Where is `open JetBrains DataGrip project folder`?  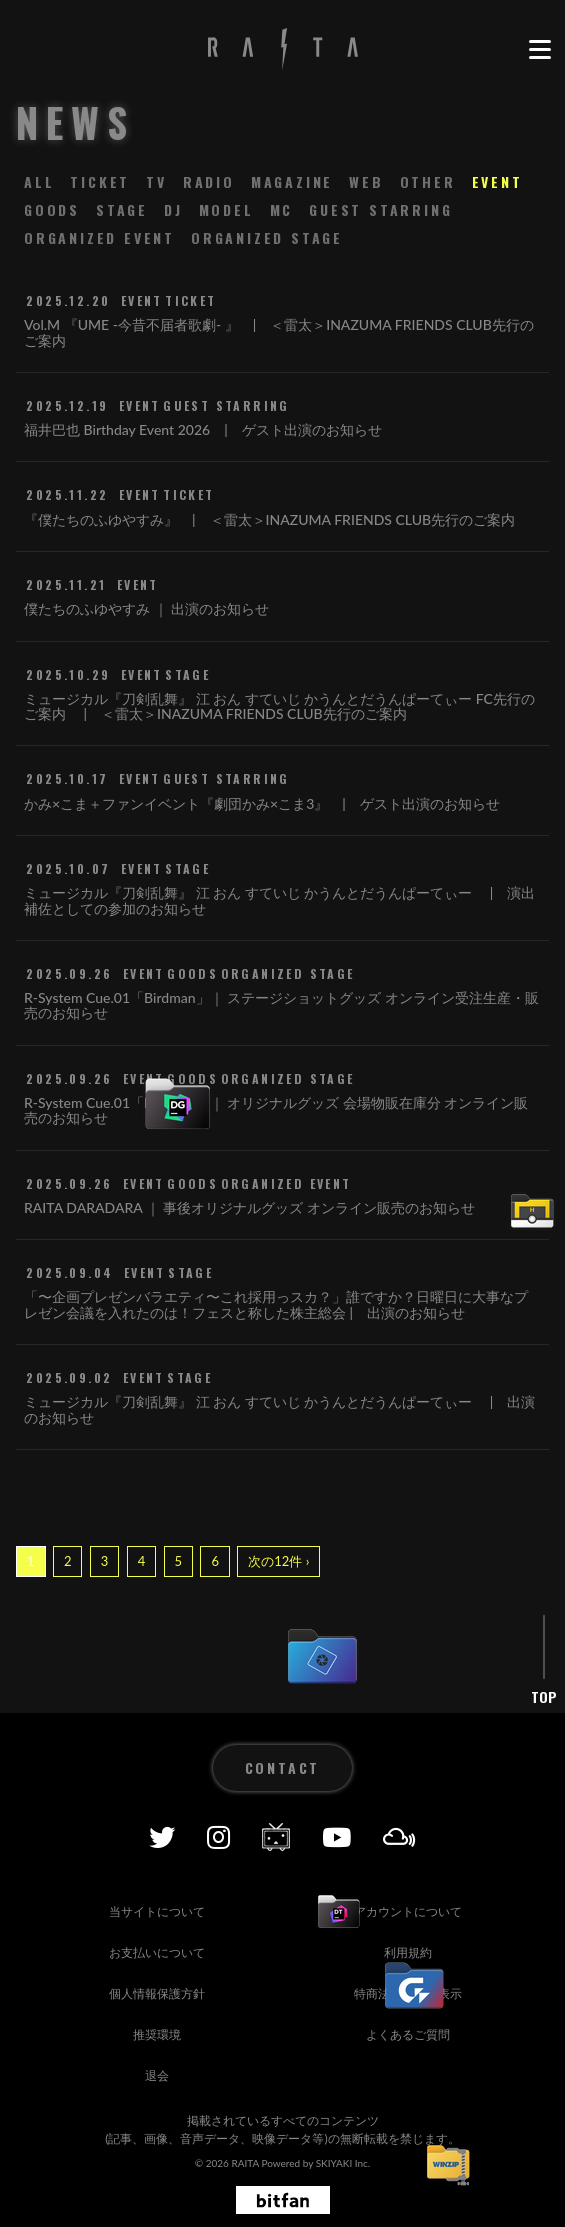
open JetBrains DataGrip project folder is located at coordinates (177, 1105).